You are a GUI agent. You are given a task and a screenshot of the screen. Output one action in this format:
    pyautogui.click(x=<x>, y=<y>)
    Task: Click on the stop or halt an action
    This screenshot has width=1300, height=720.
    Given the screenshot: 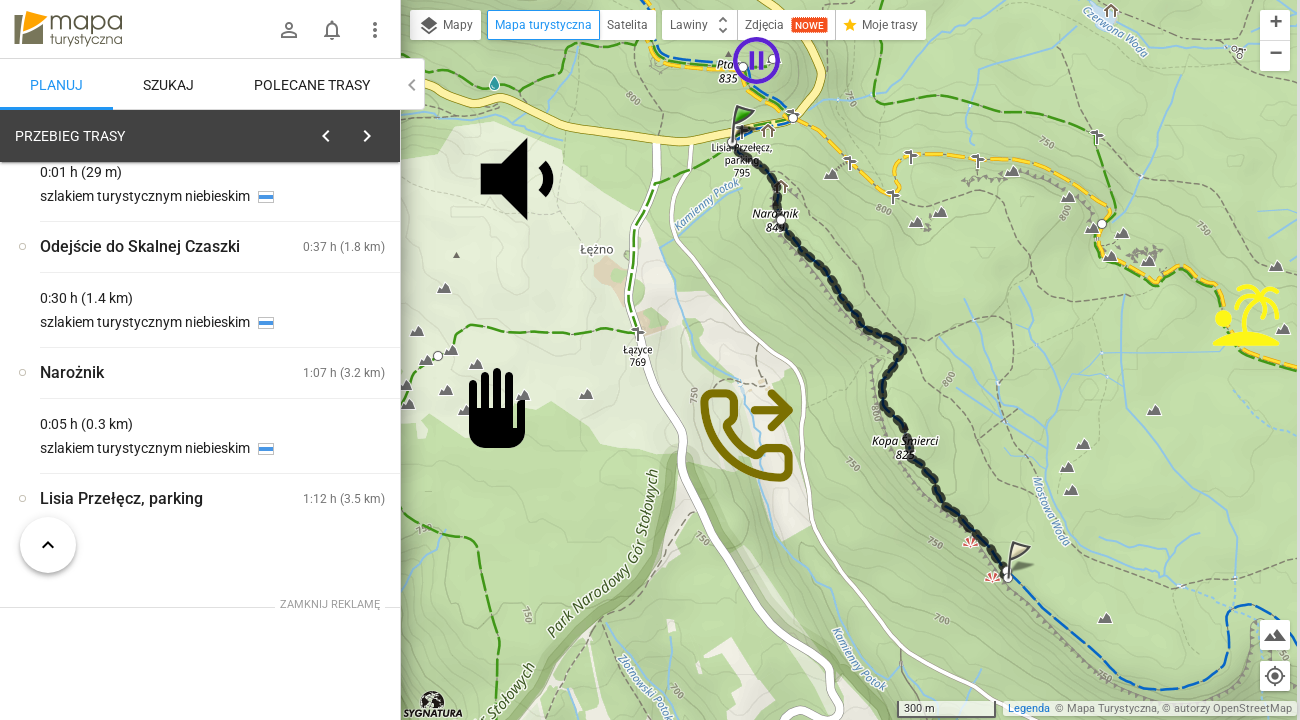 What is the action you would take?
    pyautogui.click(x=497, y=408)
    